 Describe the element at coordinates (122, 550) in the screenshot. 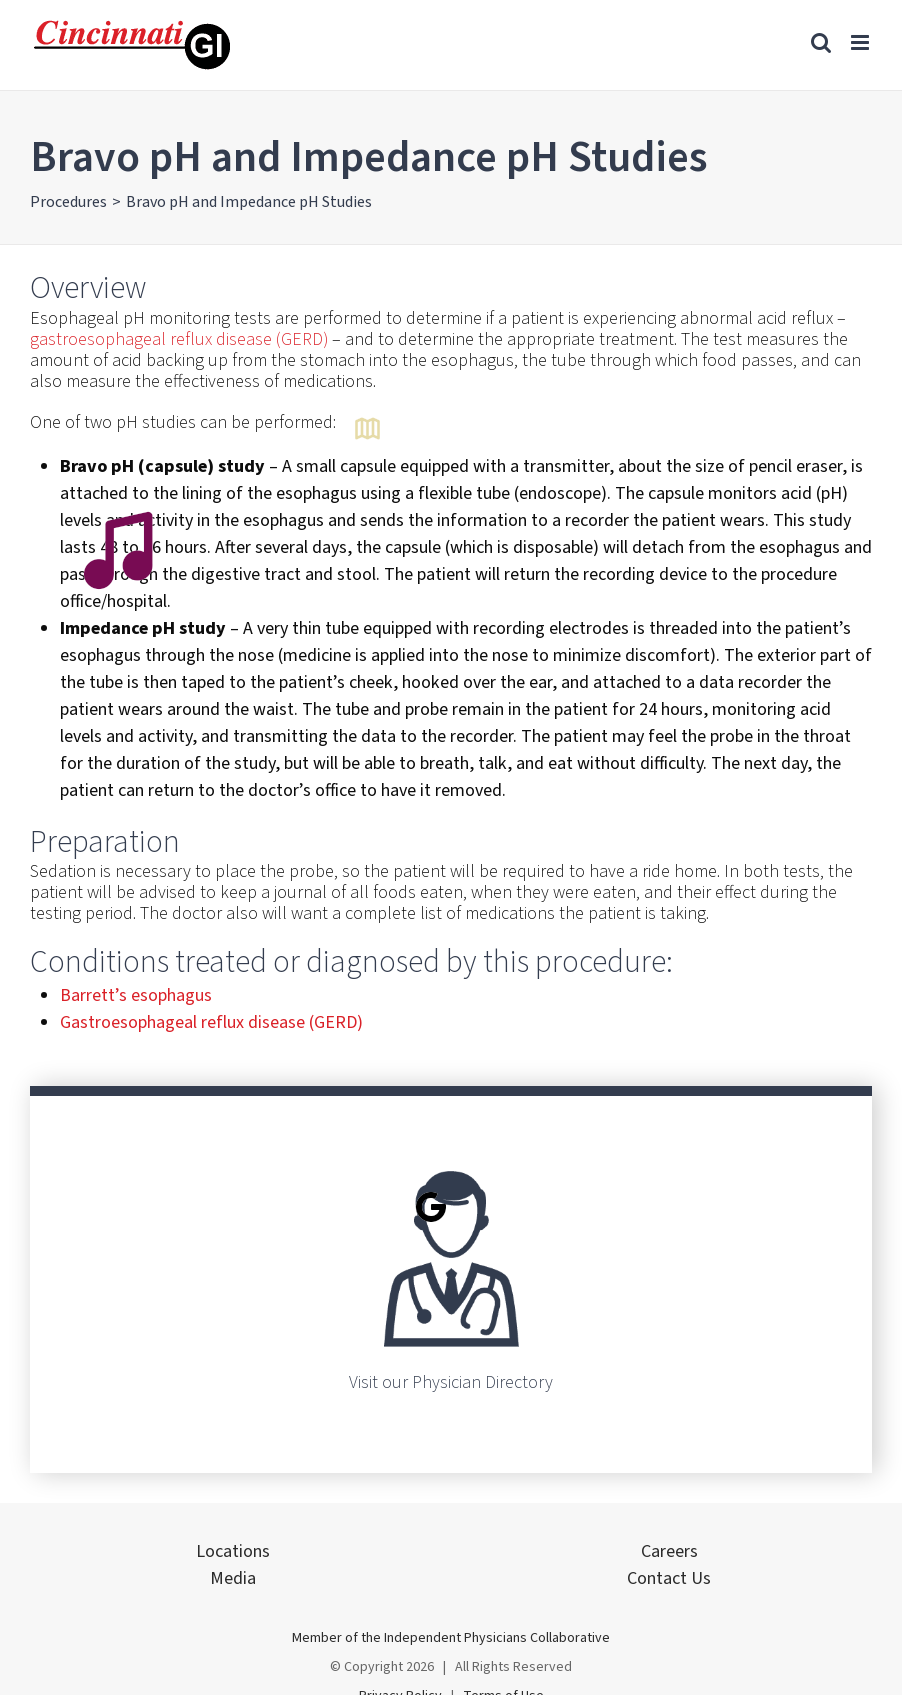

I see `access music library or audio files` at that location.